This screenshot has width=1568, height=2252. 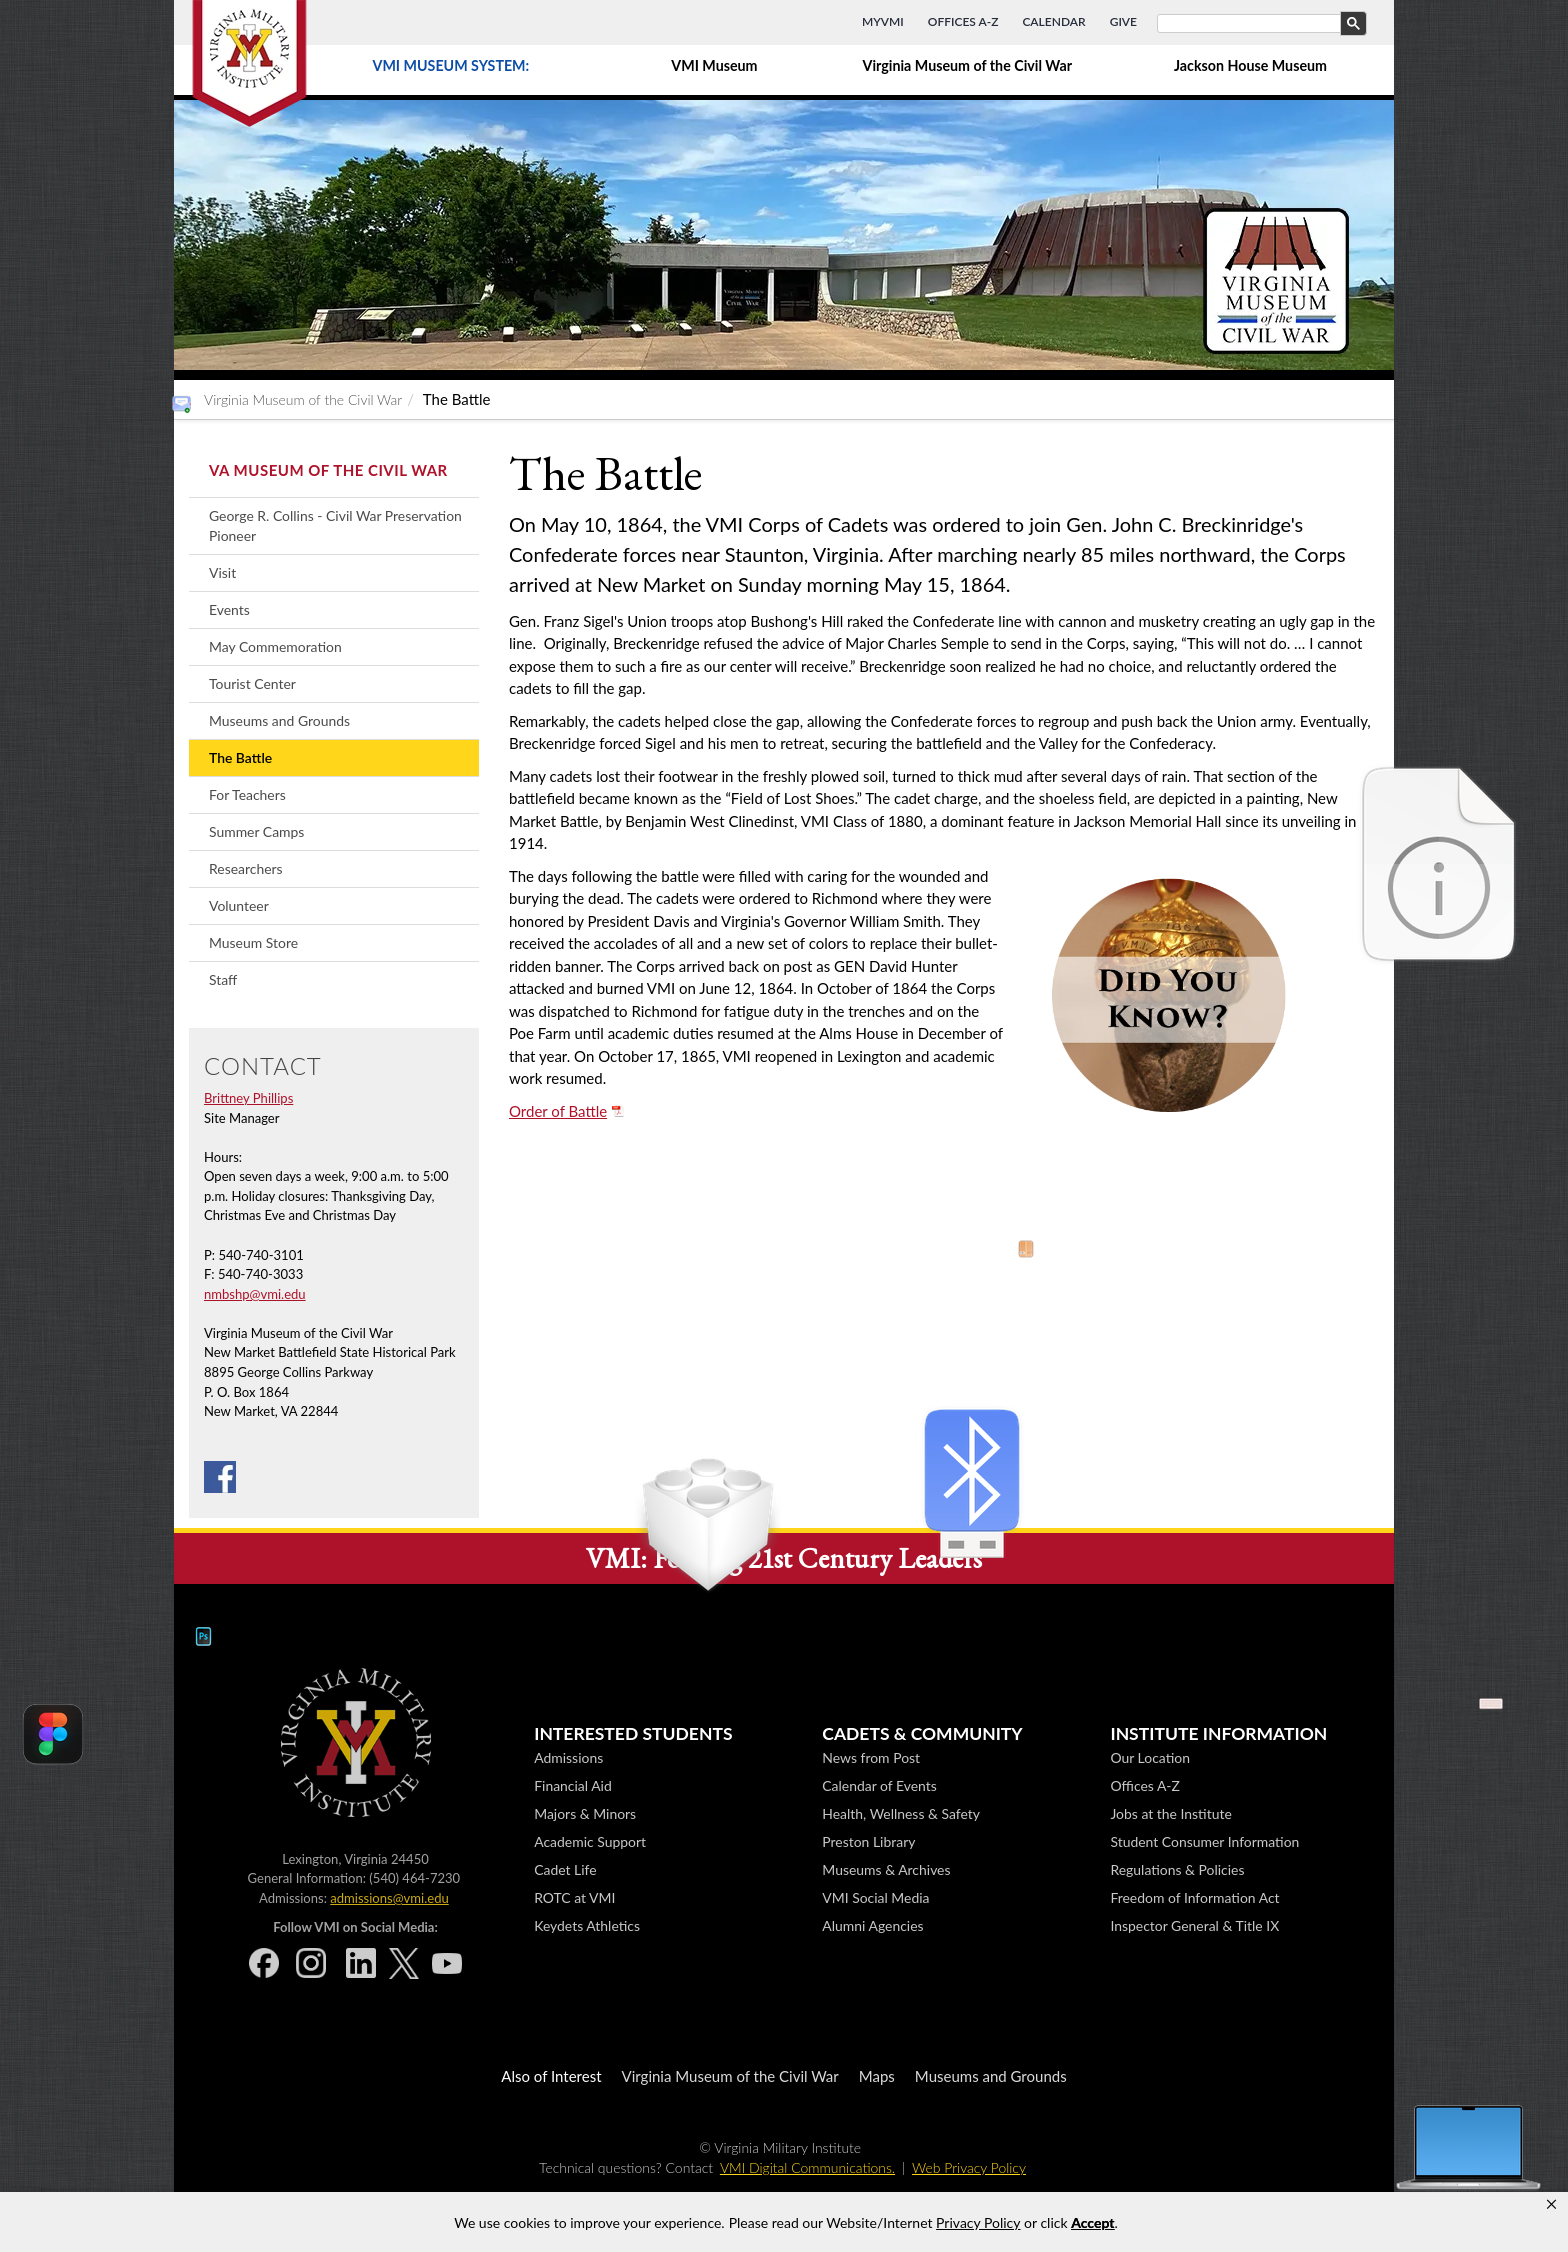 What do you see at coordinates (707, 1525) in the screenshot?
I see `a quicklook plugin or generator component` at bounding box center [707, 1525].